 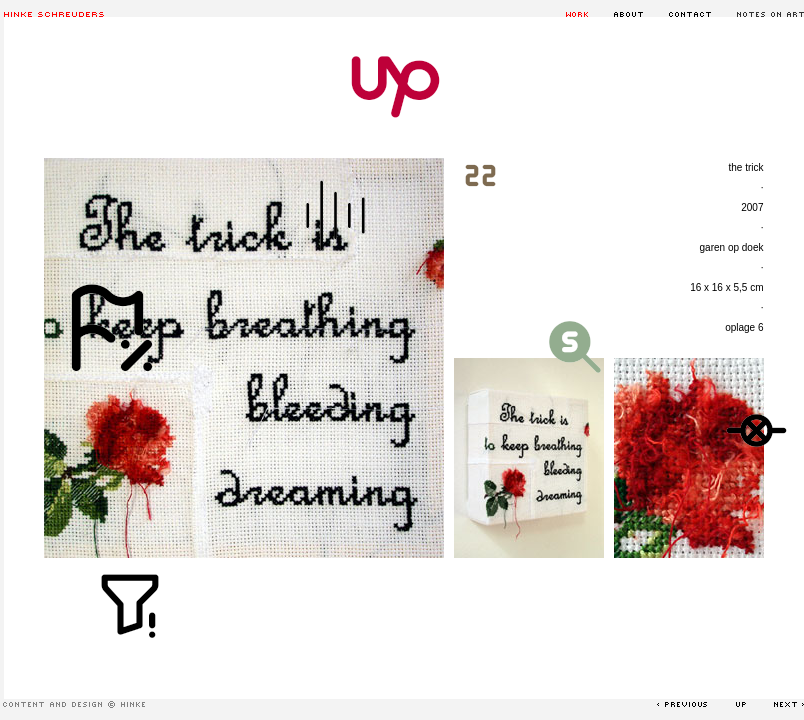 What do you see at coordinates (480, 175) in the screenshot?
I see `indicates item number 22 in a list or sequence` at bounding box center [480, 175].